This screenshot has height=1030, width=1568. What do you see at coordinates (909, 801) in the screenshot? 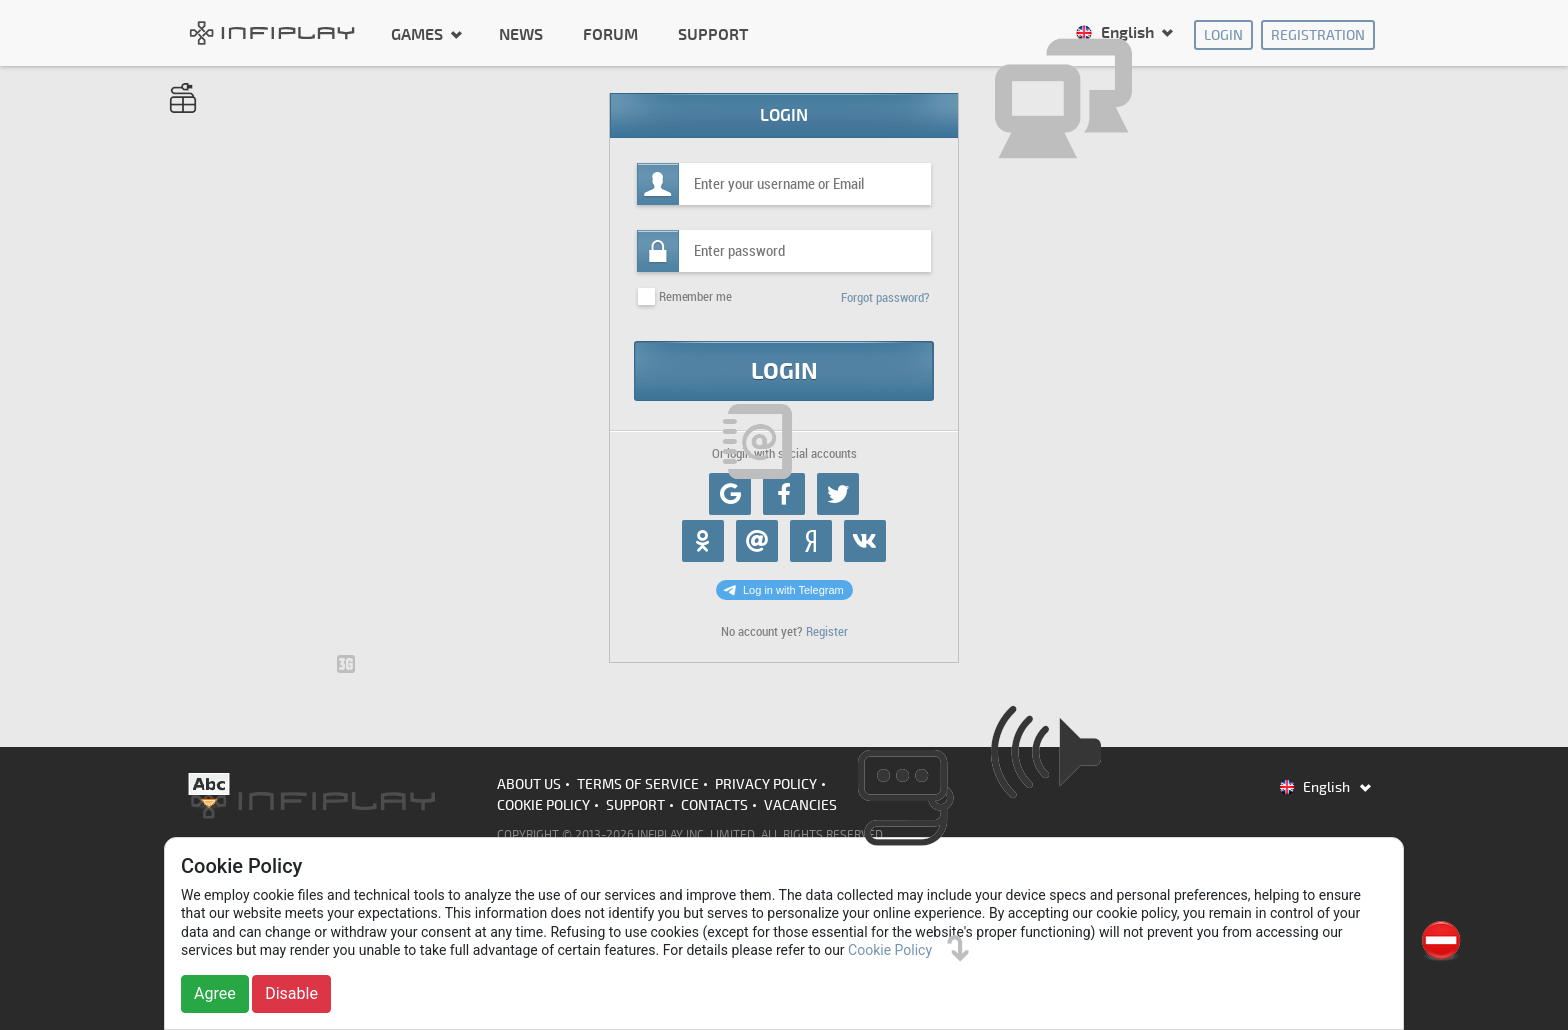
I see `generate a one-time password code` at bounding box center [909, 801].